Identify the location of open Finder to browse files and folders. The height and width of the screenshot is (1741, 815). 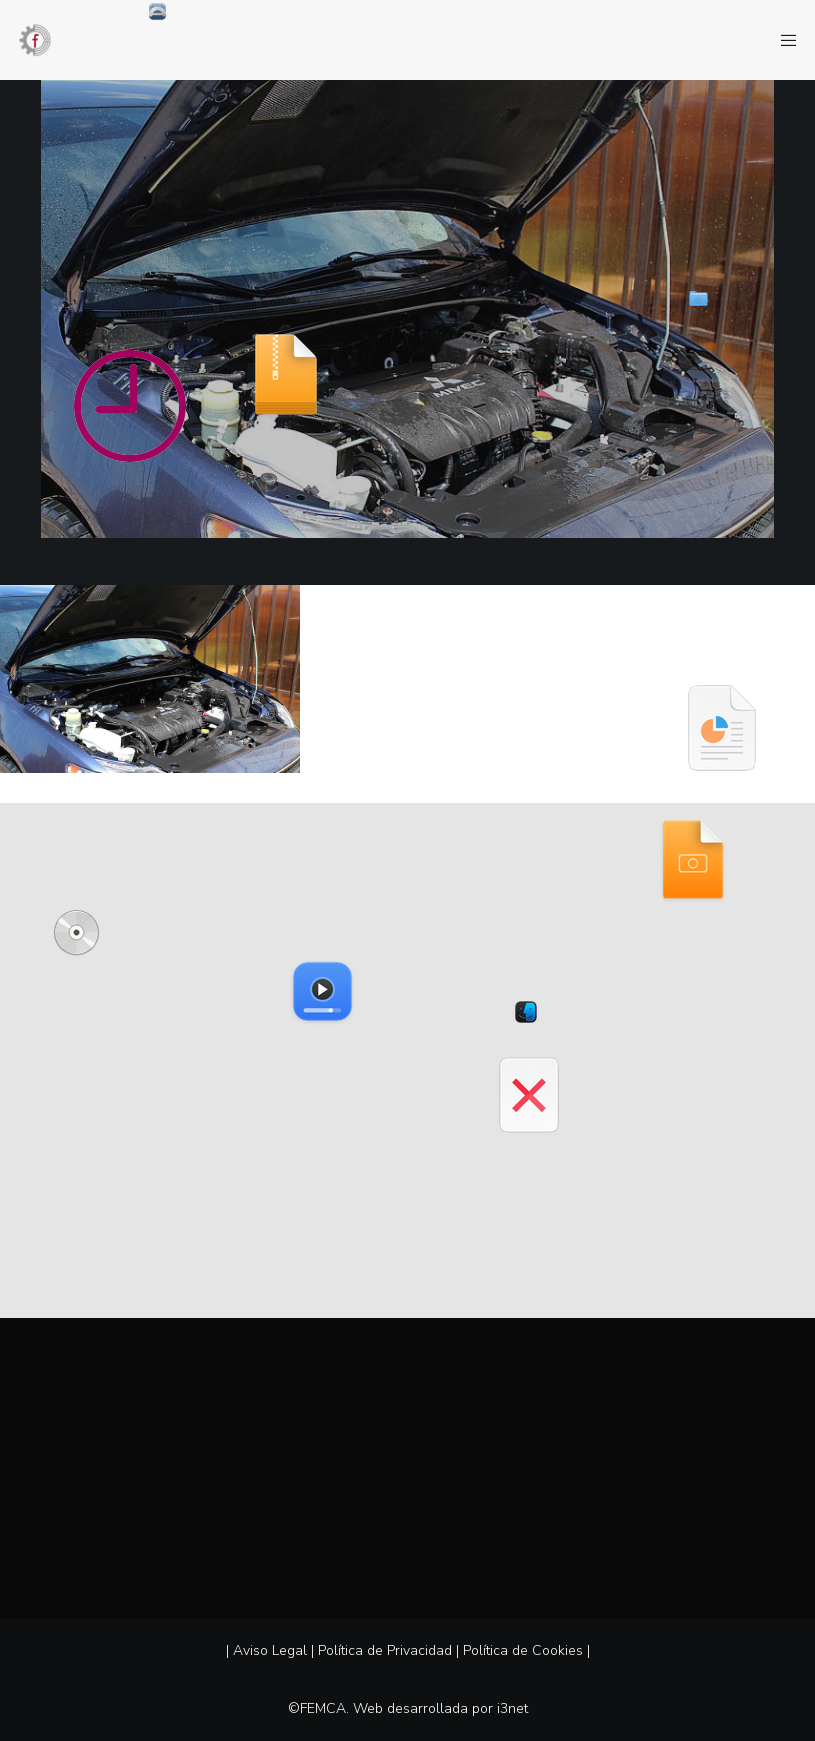
(526, 1012).